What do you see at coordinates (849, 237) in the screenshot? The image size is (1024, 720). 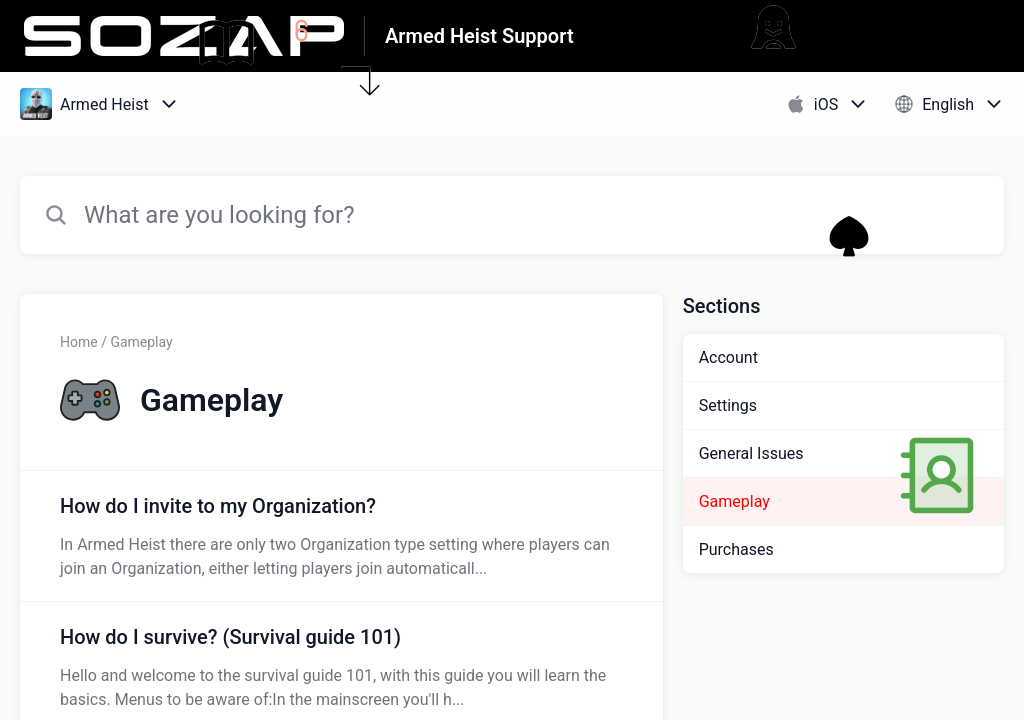 I see `play card games or access a cards app` at bounding box center [849, 237].